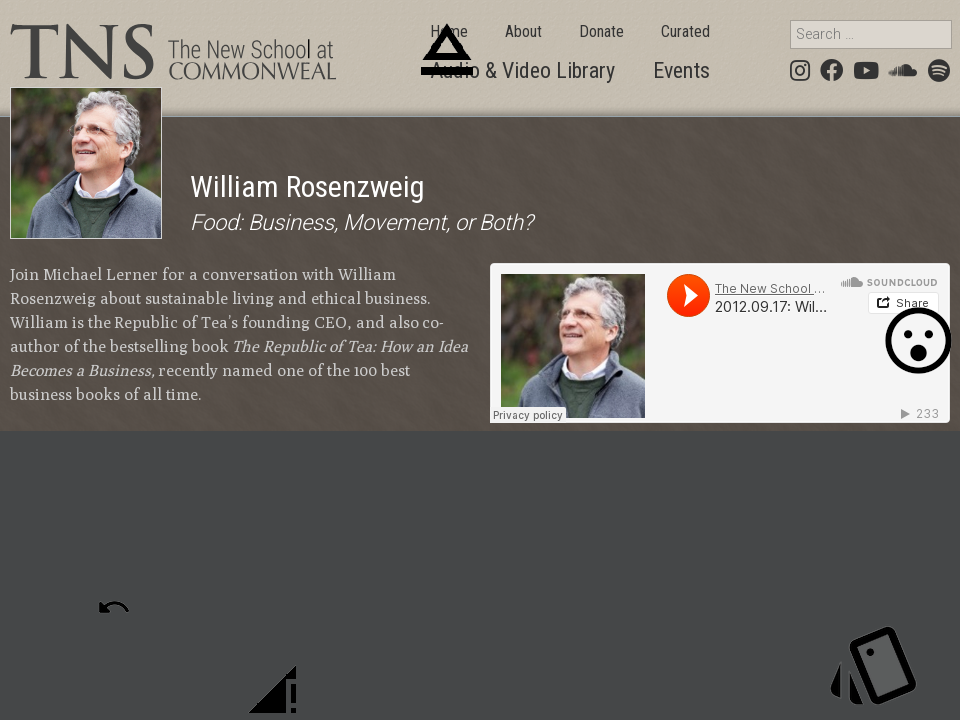 The width and height of the screenshot is (960, 720). Describe the element at coordinates (874, 664) in the screenshot. I see `access style or theme options` at that location.